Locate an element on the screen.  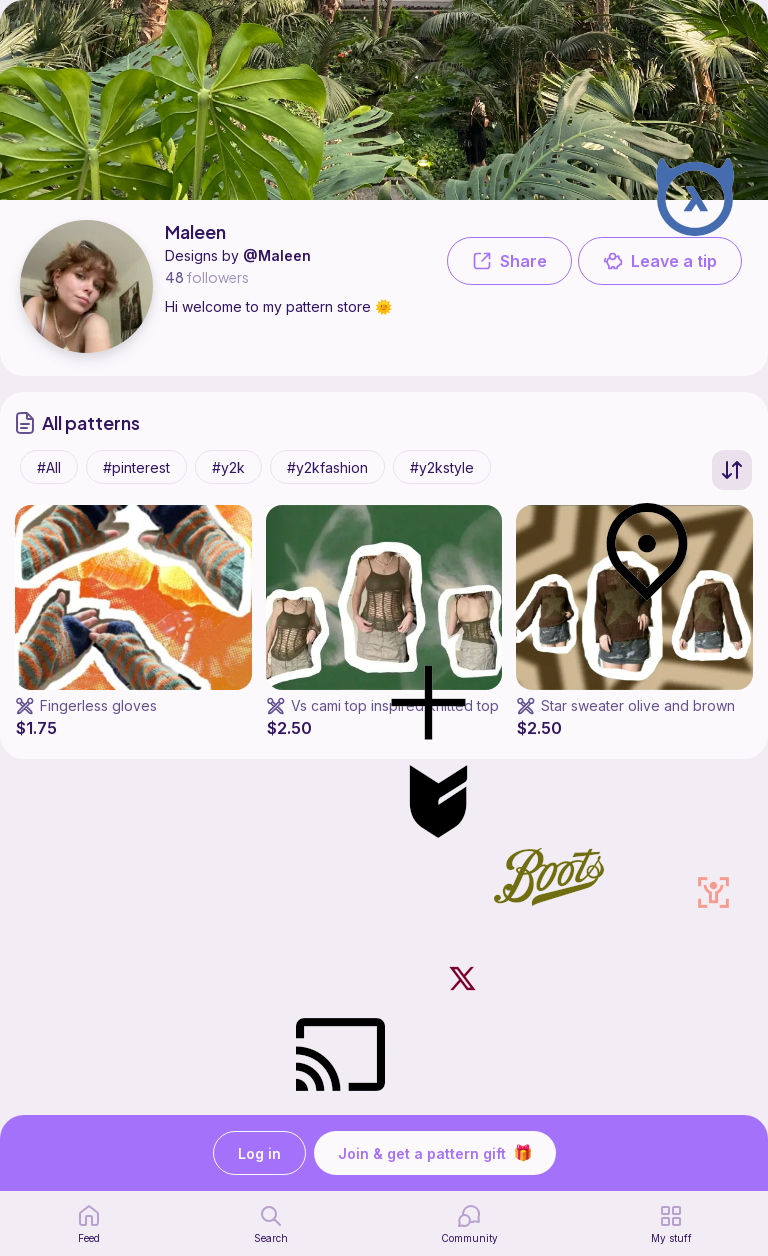
scan or verify user identity is located at coordinates (713, 892).